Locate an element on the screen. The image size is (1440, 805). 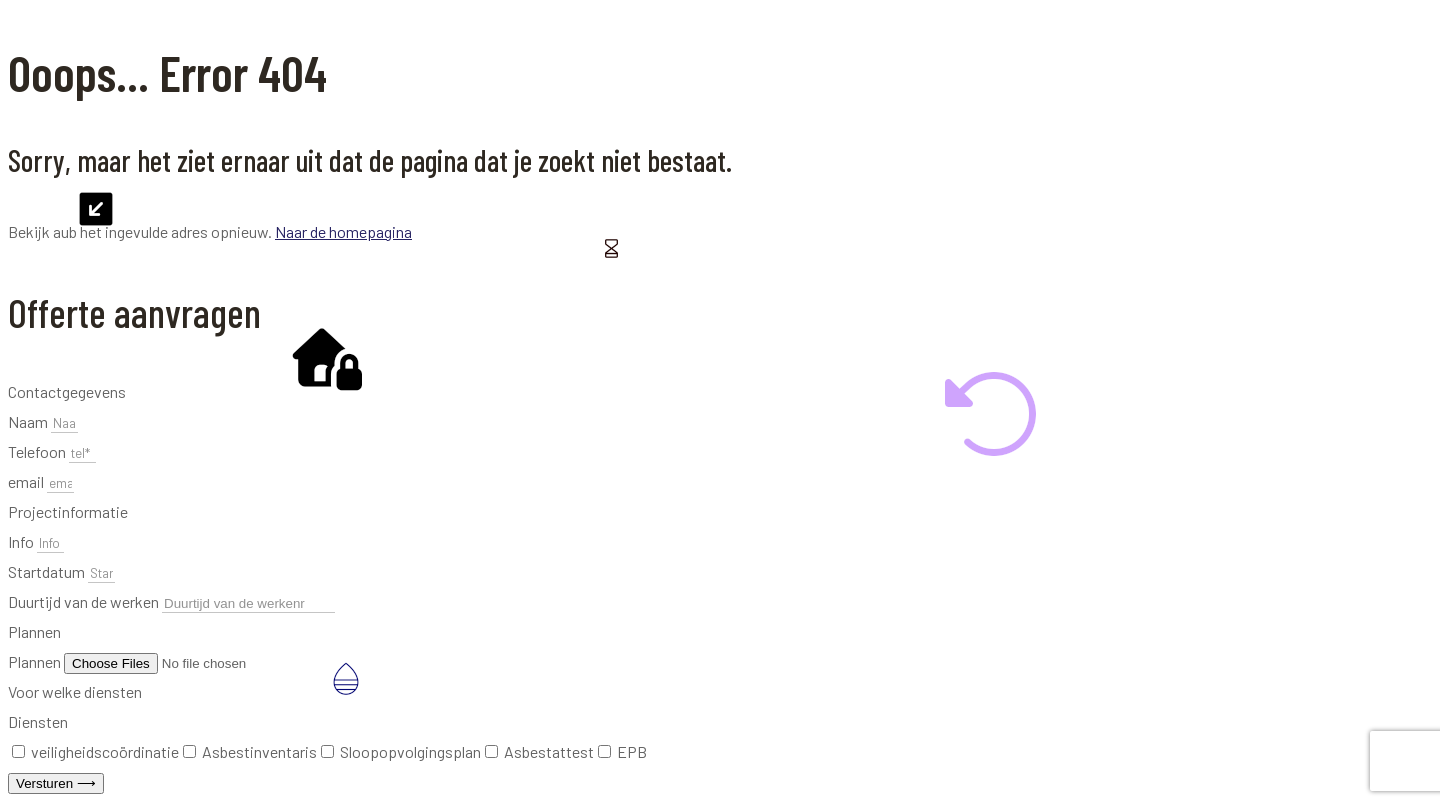
indicates partial fill level or liquid amount is located at coordinates (346, 680).